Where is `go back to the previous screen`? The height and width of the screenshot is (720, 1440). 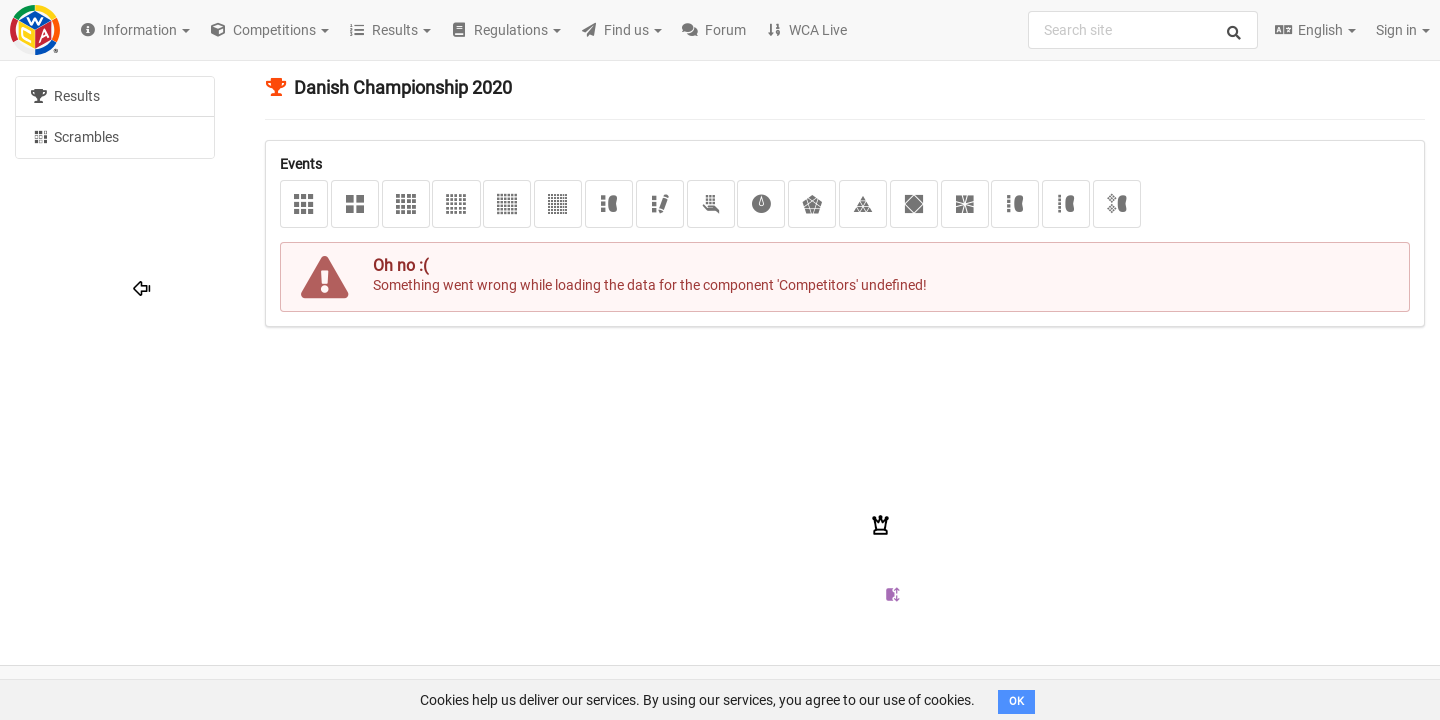 go back to the previous screen is located at coordinates (141, 288).